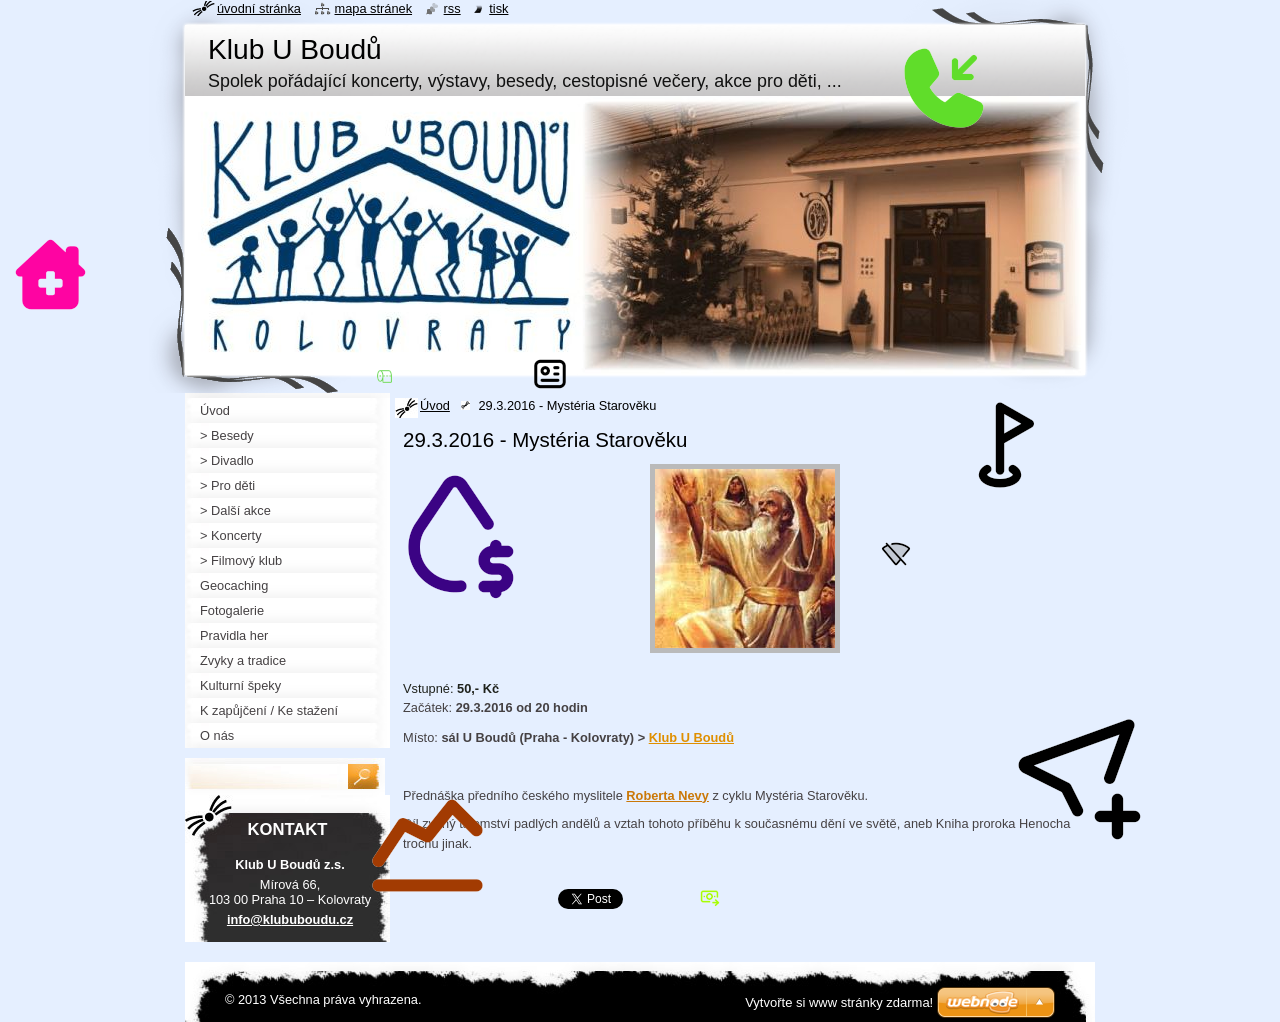 This screenshot has height=1022, width=1280. What do you see at coordinates (1077, 776) in the screenshot?
I see `add a new location pin` at bounding box center [1077, 776].